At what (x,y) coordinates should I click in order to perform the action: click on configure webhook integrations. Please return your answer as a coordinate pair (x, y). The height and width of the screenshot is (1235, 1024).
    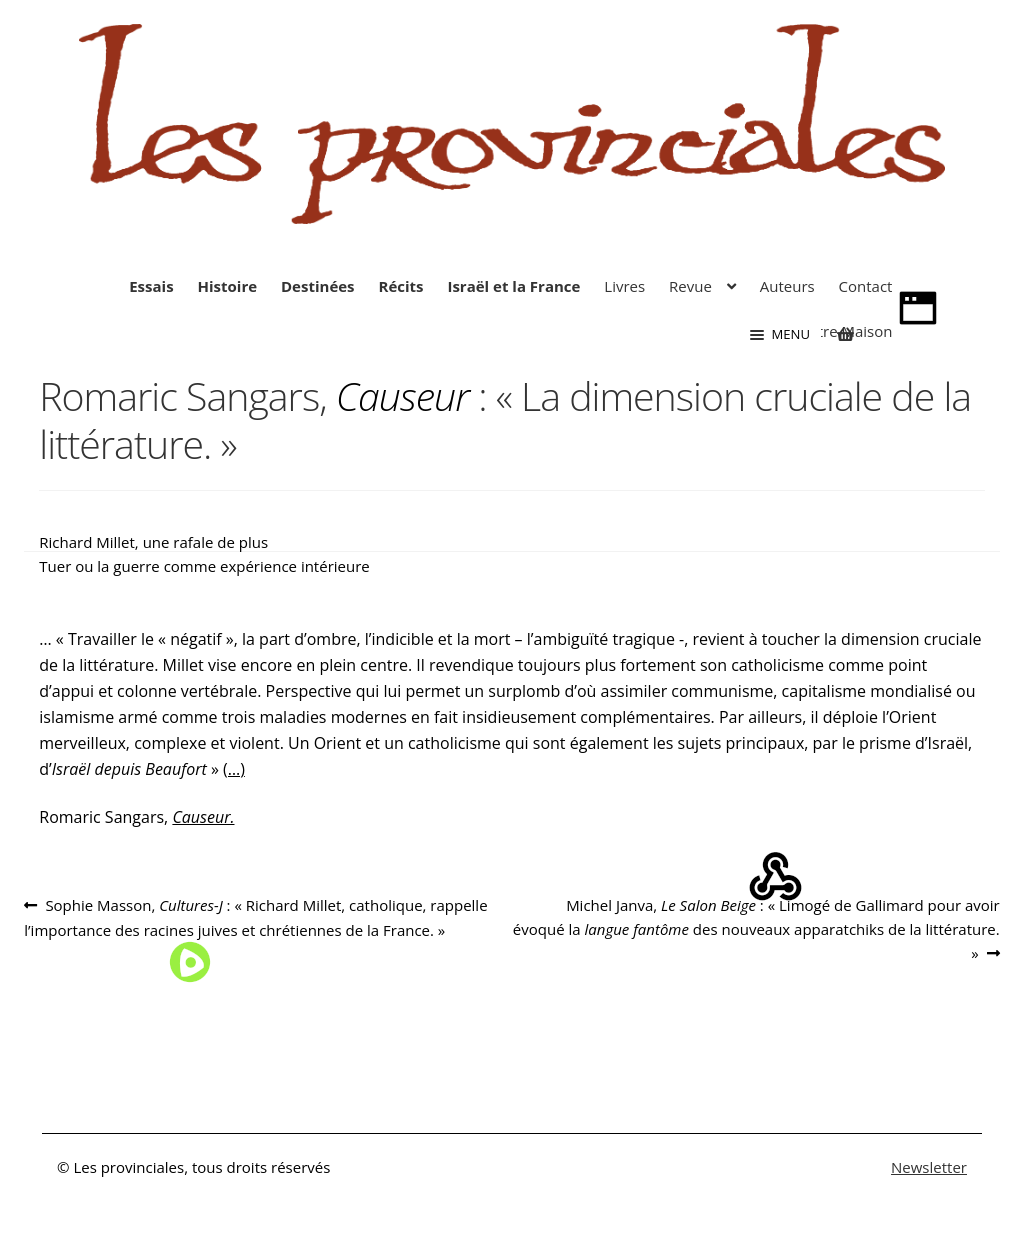
    Looking at the image, I should click on (775, 877).